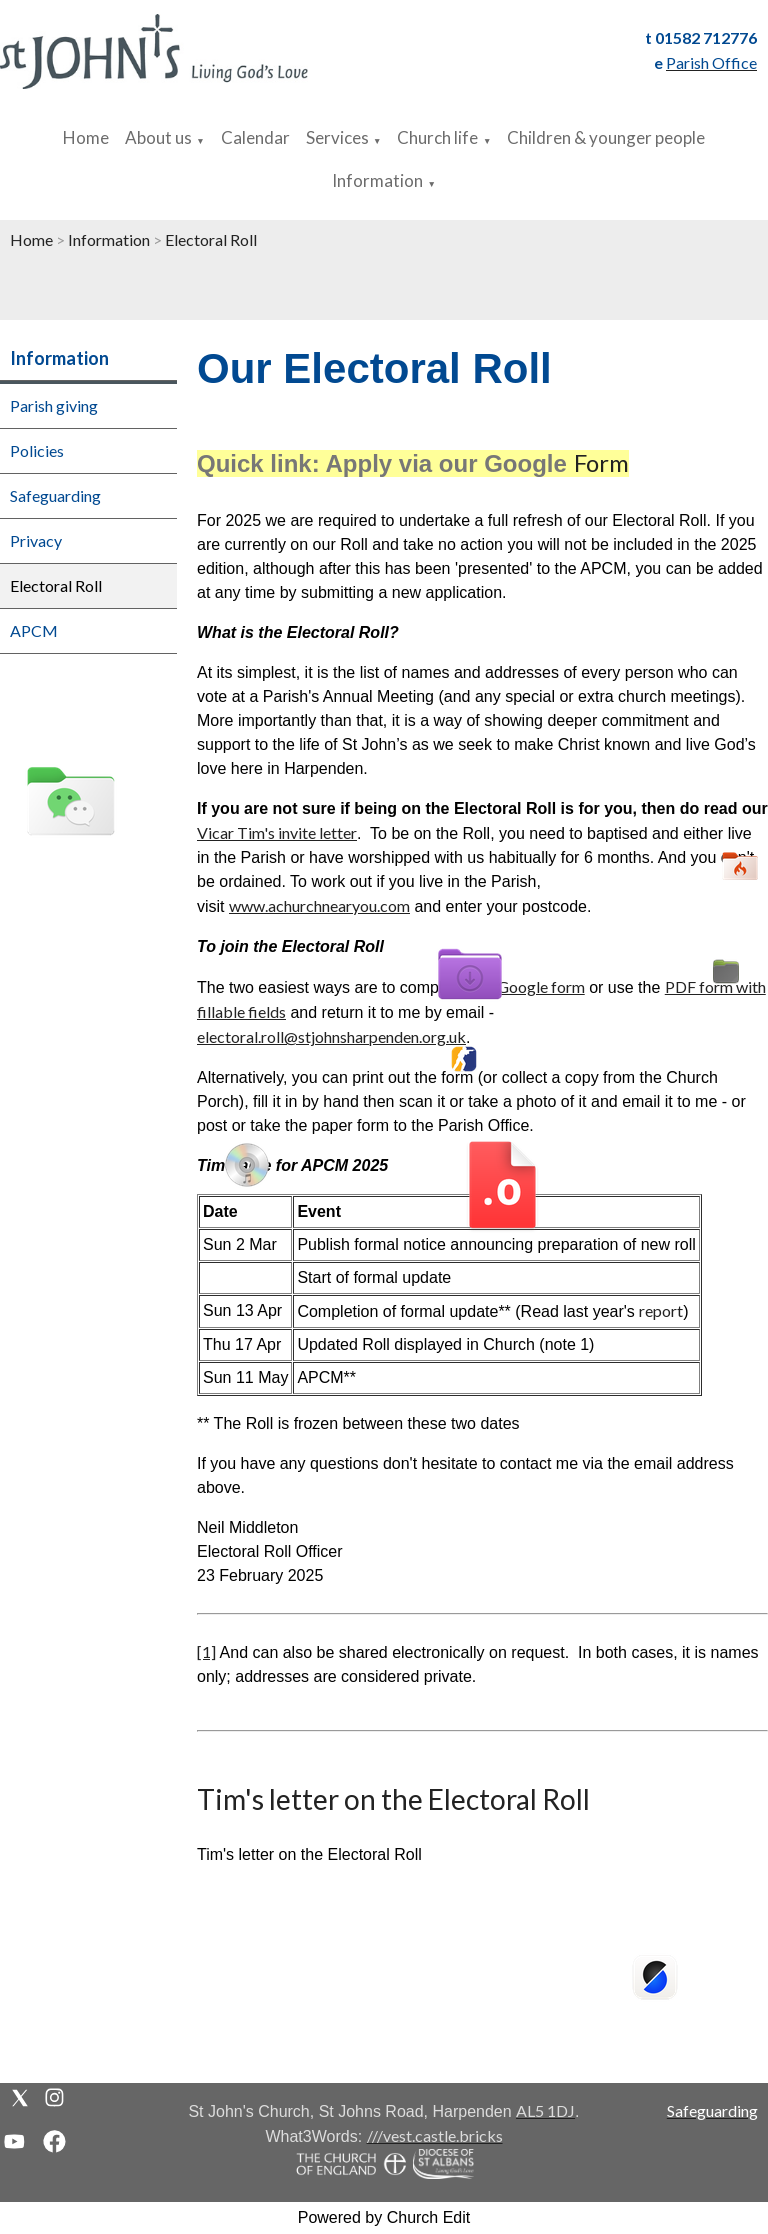 The width and height of the screenshot is (768, 2234). What do you see at coordinates (726, 971) in the screenshot?
I see `open a folder or directory` at bounding box center [726, 971].